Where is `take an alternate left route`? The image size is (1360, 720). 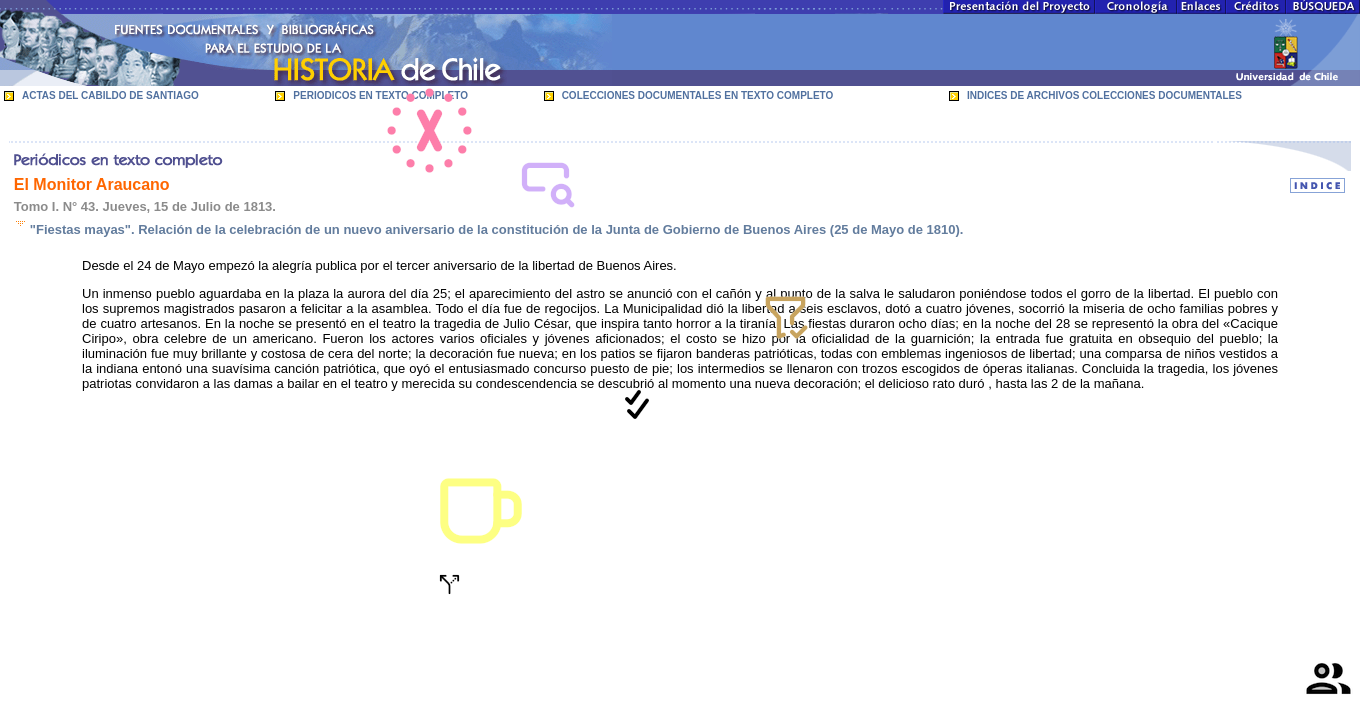
take an alternate left route is located at coordinates (449, 584).